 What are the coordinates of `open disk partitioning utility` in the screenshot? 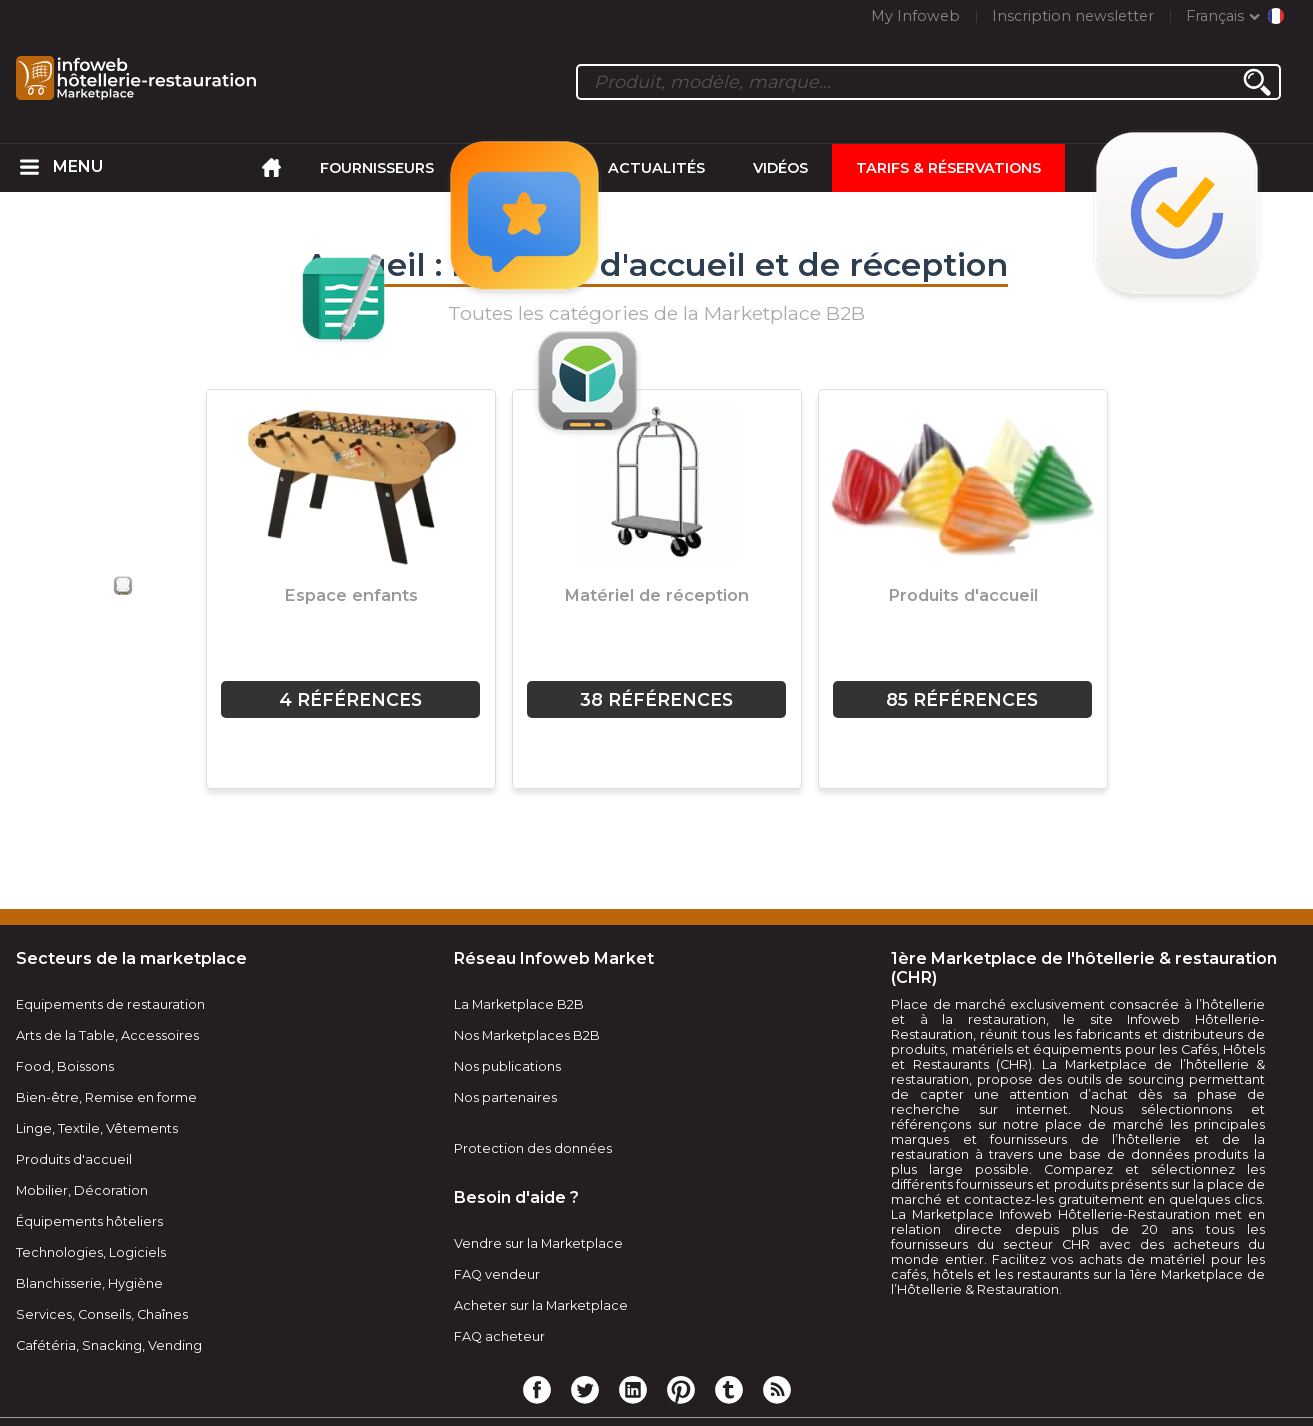 It's located at (587, 382).